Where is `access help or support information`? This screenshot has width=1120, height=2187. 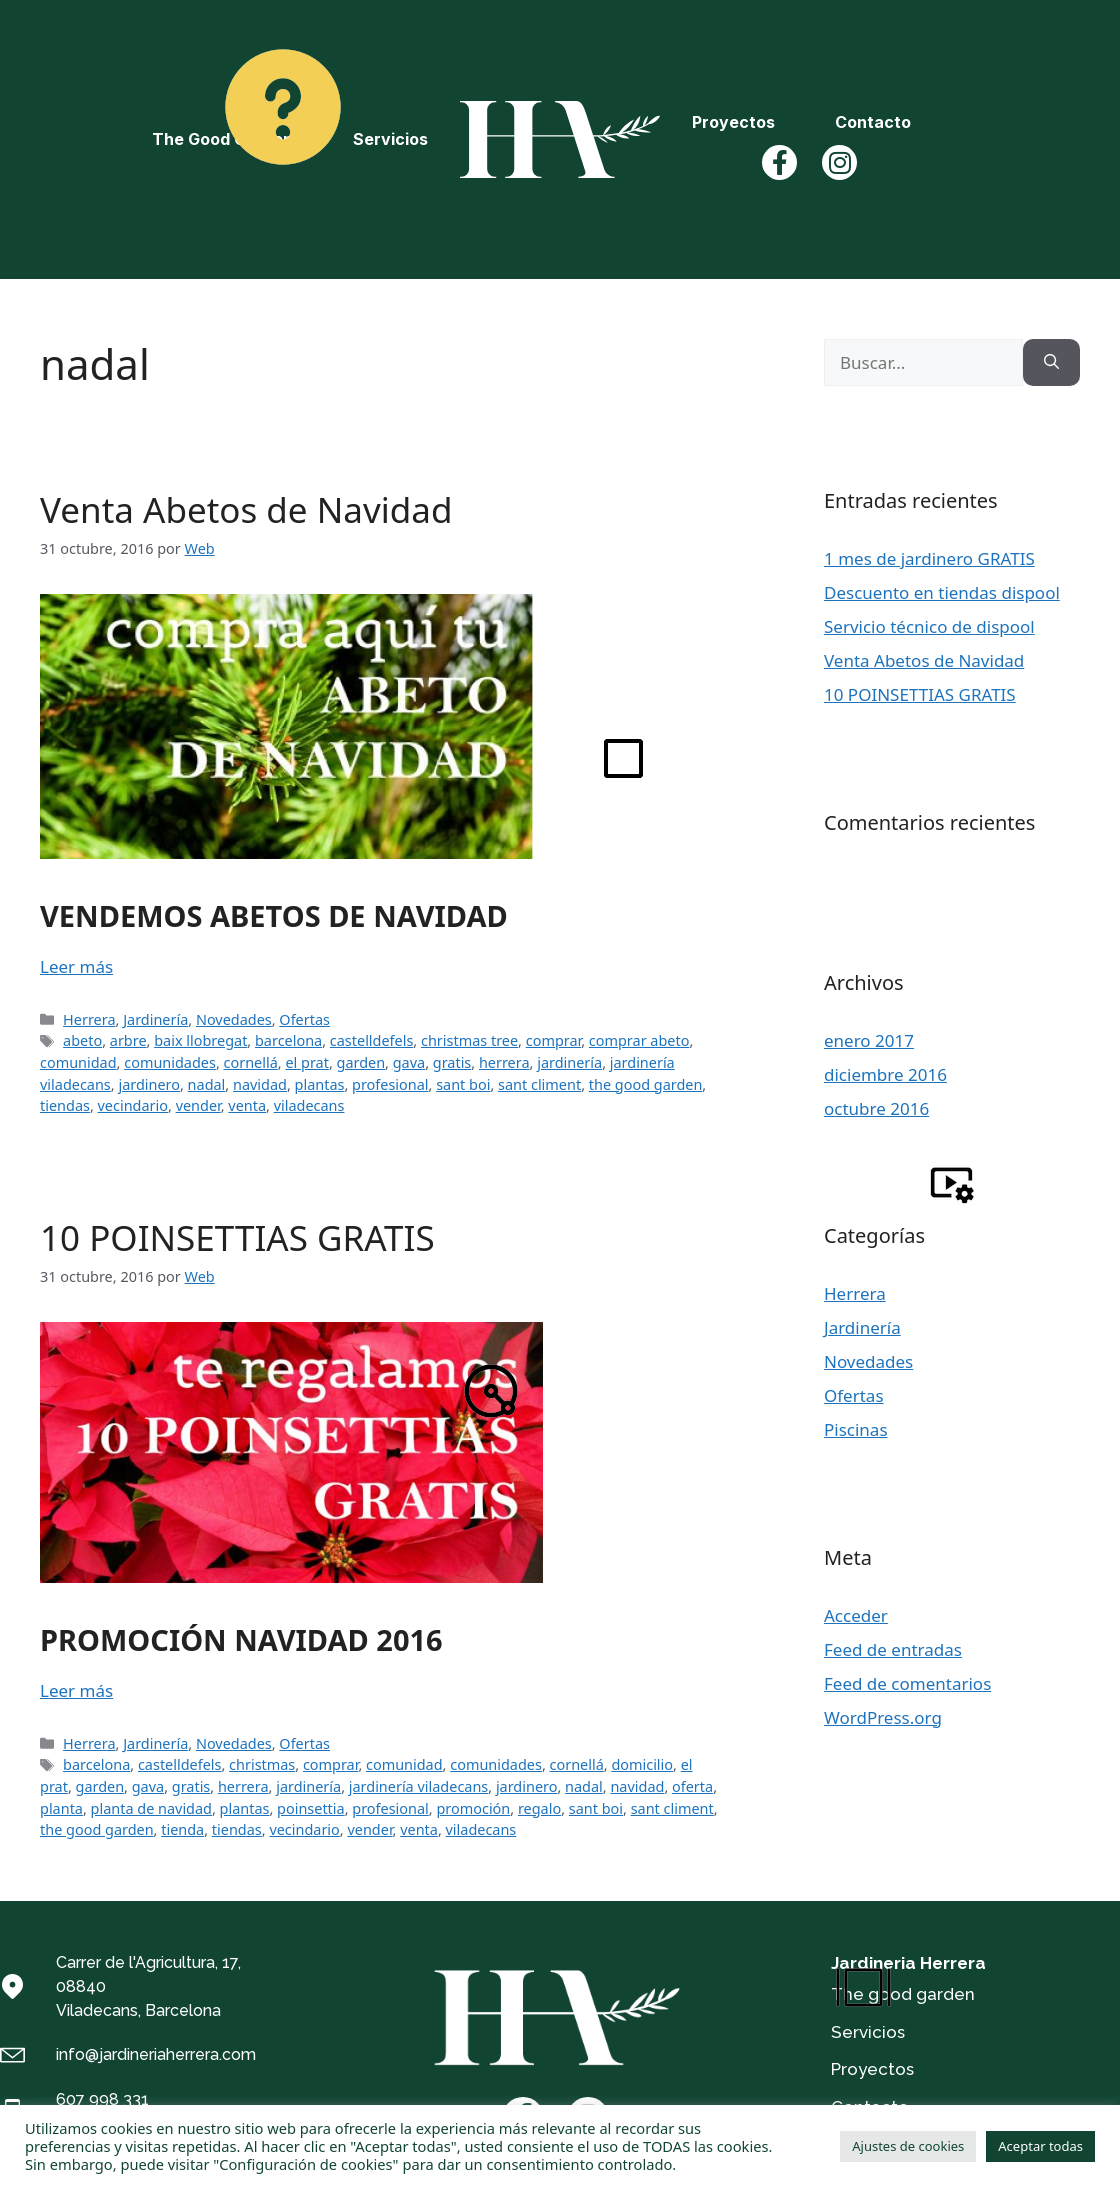
access help or support information is located at coordinates (283, 107).